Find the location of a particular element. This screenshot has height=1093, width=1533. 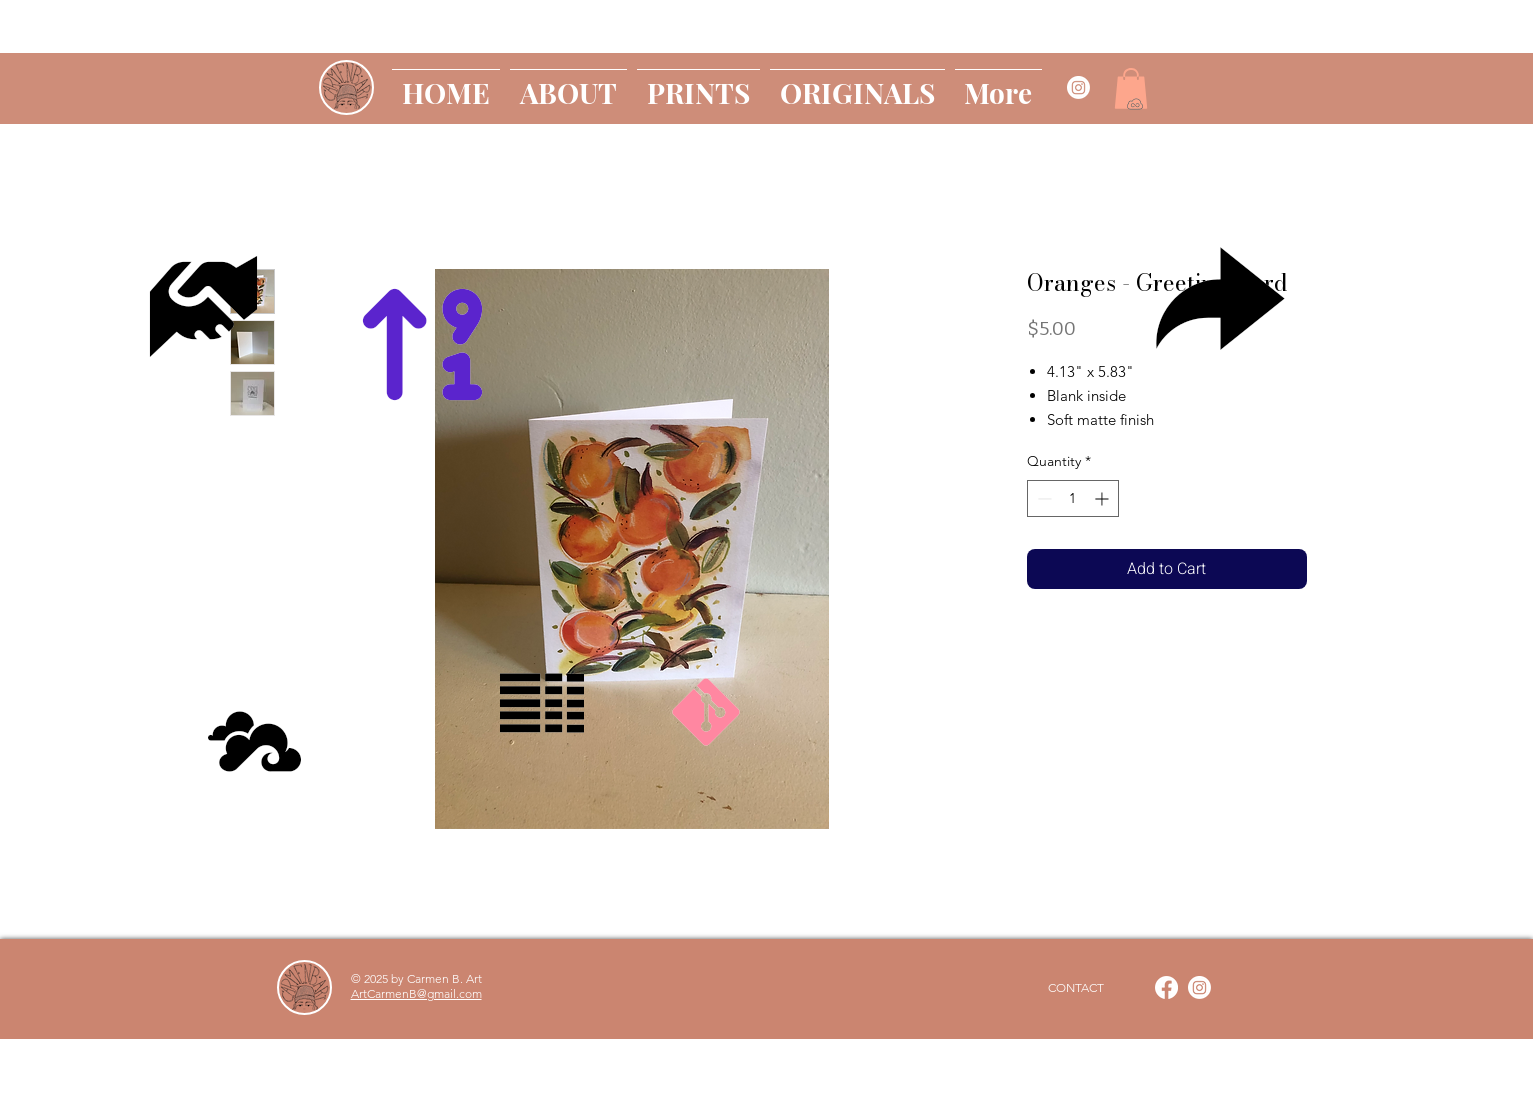

open jsfiddle code editor is located at coordinates (1135, 104).